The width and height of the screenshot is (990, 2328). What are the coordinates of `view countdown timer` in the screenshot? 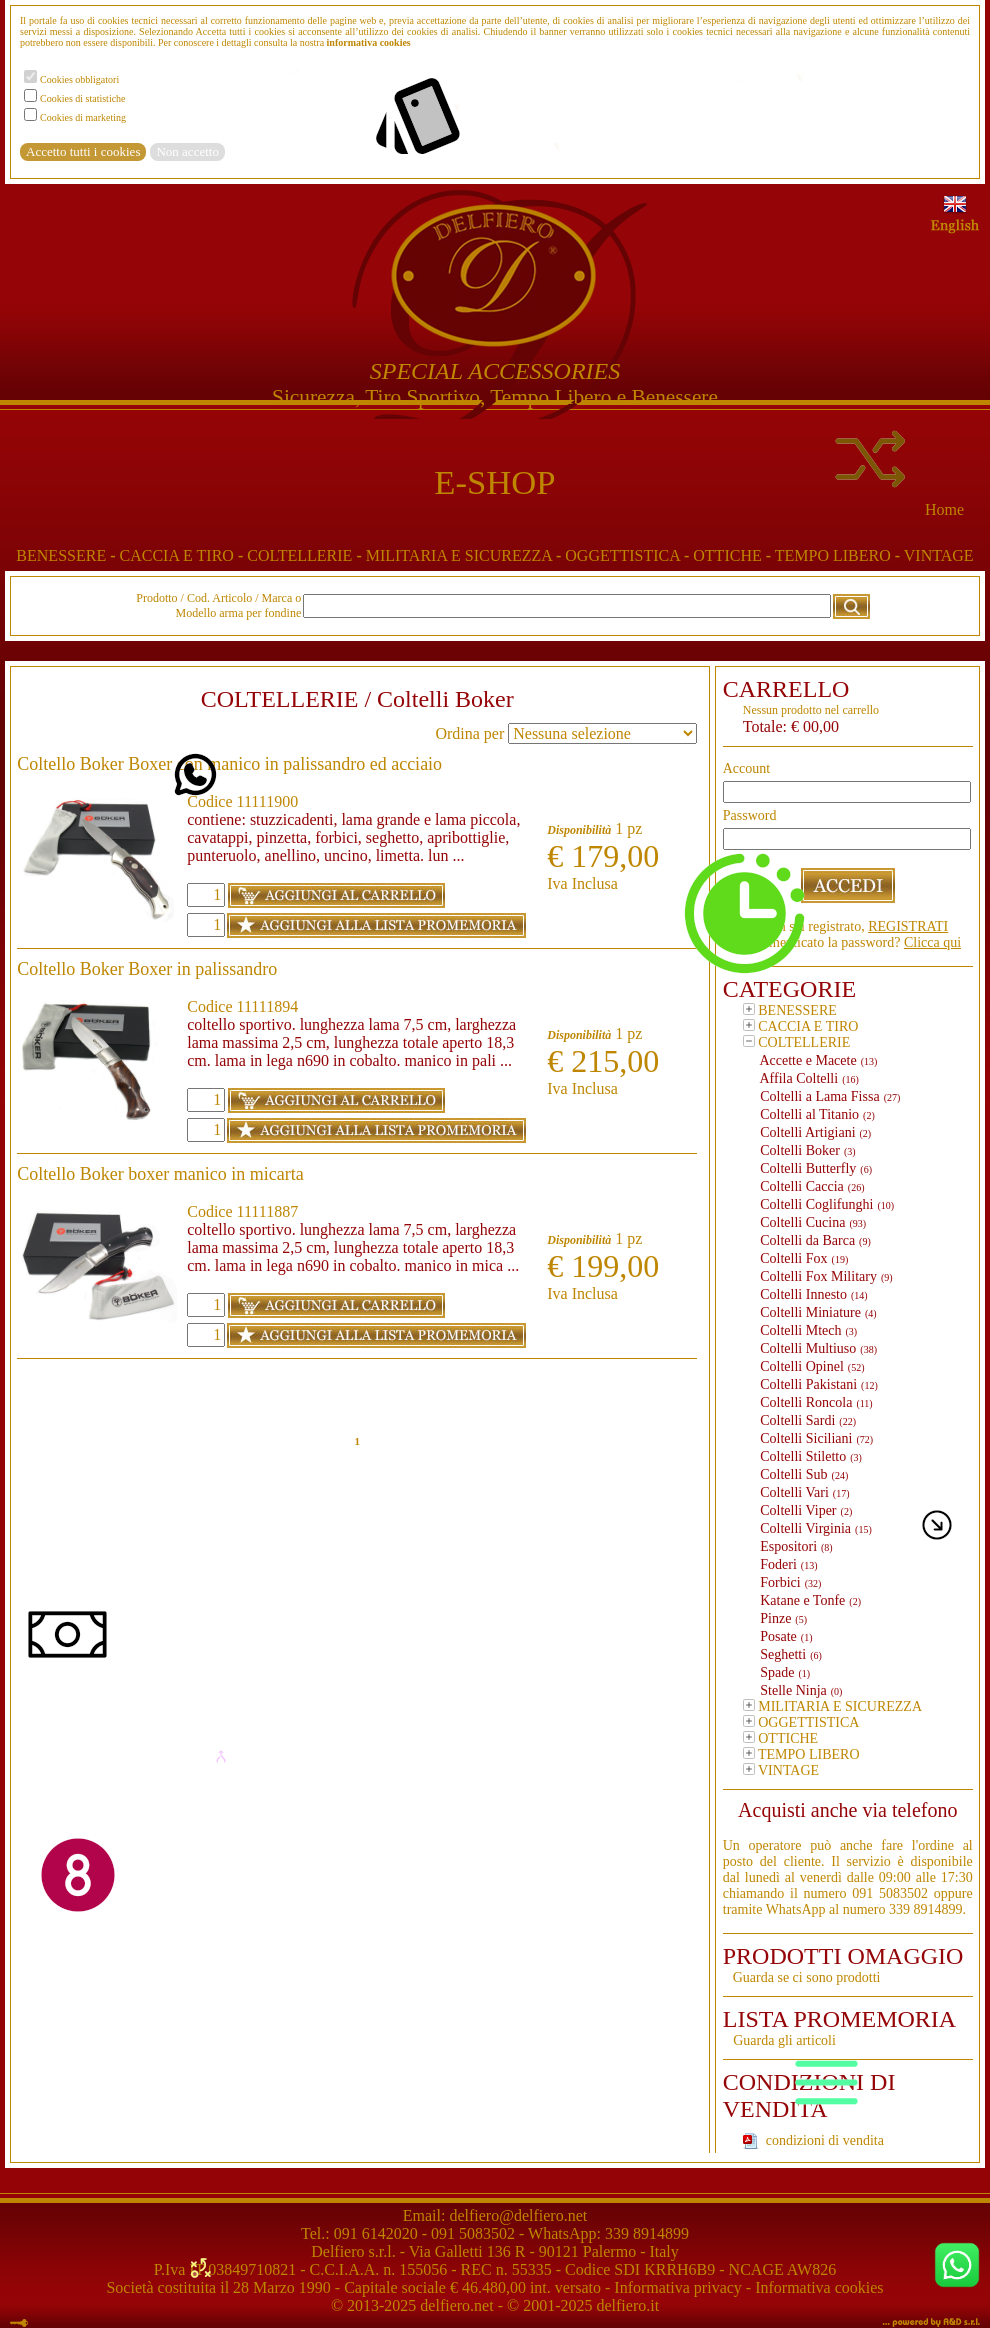 It's located at (744, 913).